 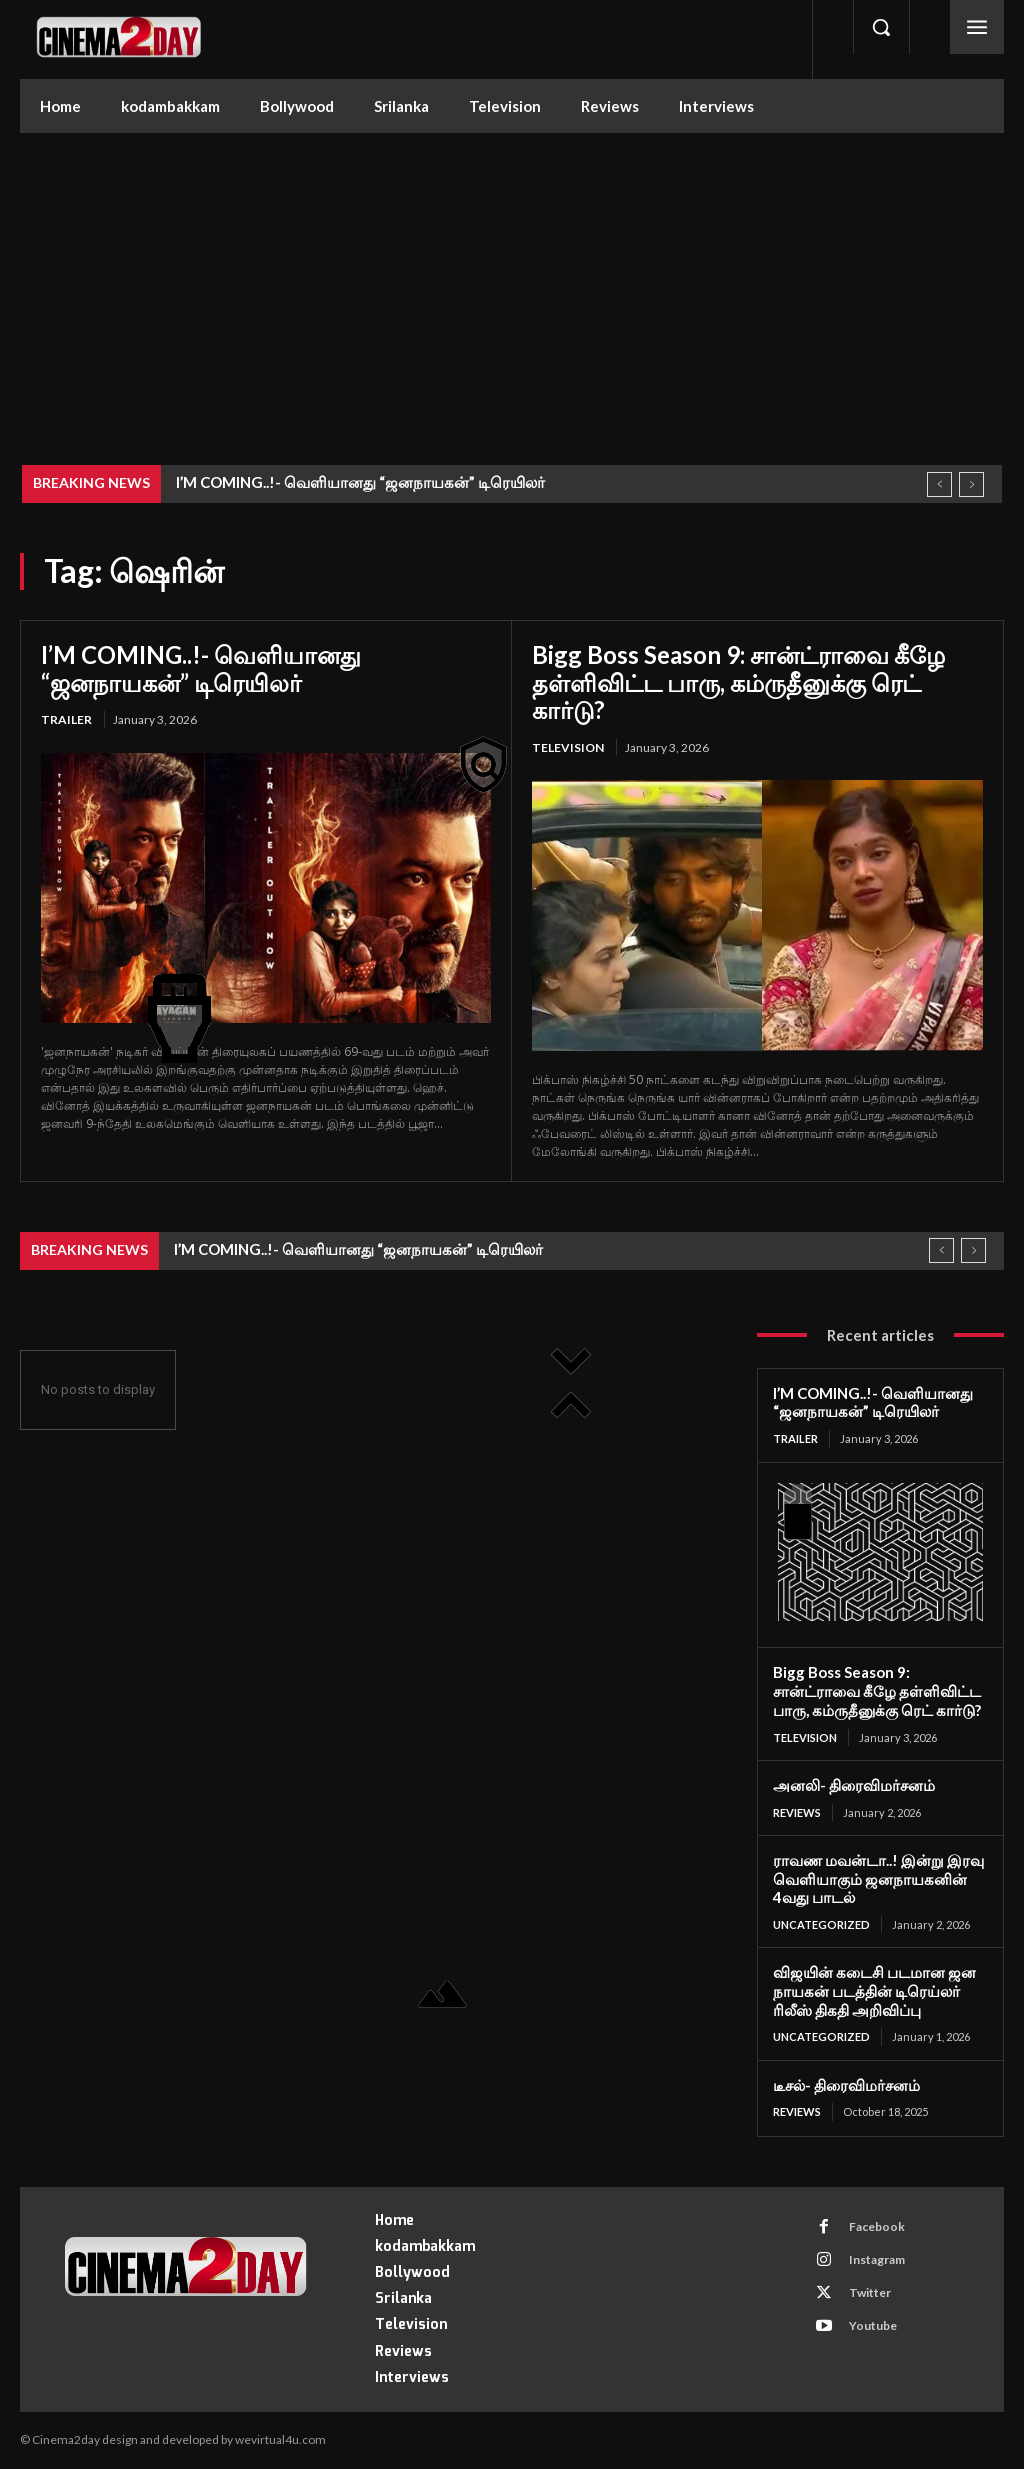 What do you see at coordinates (798, 1512) in the screenshot?
I see `indicates battery level at approximately 80%` at bounding box center [798, 1512].